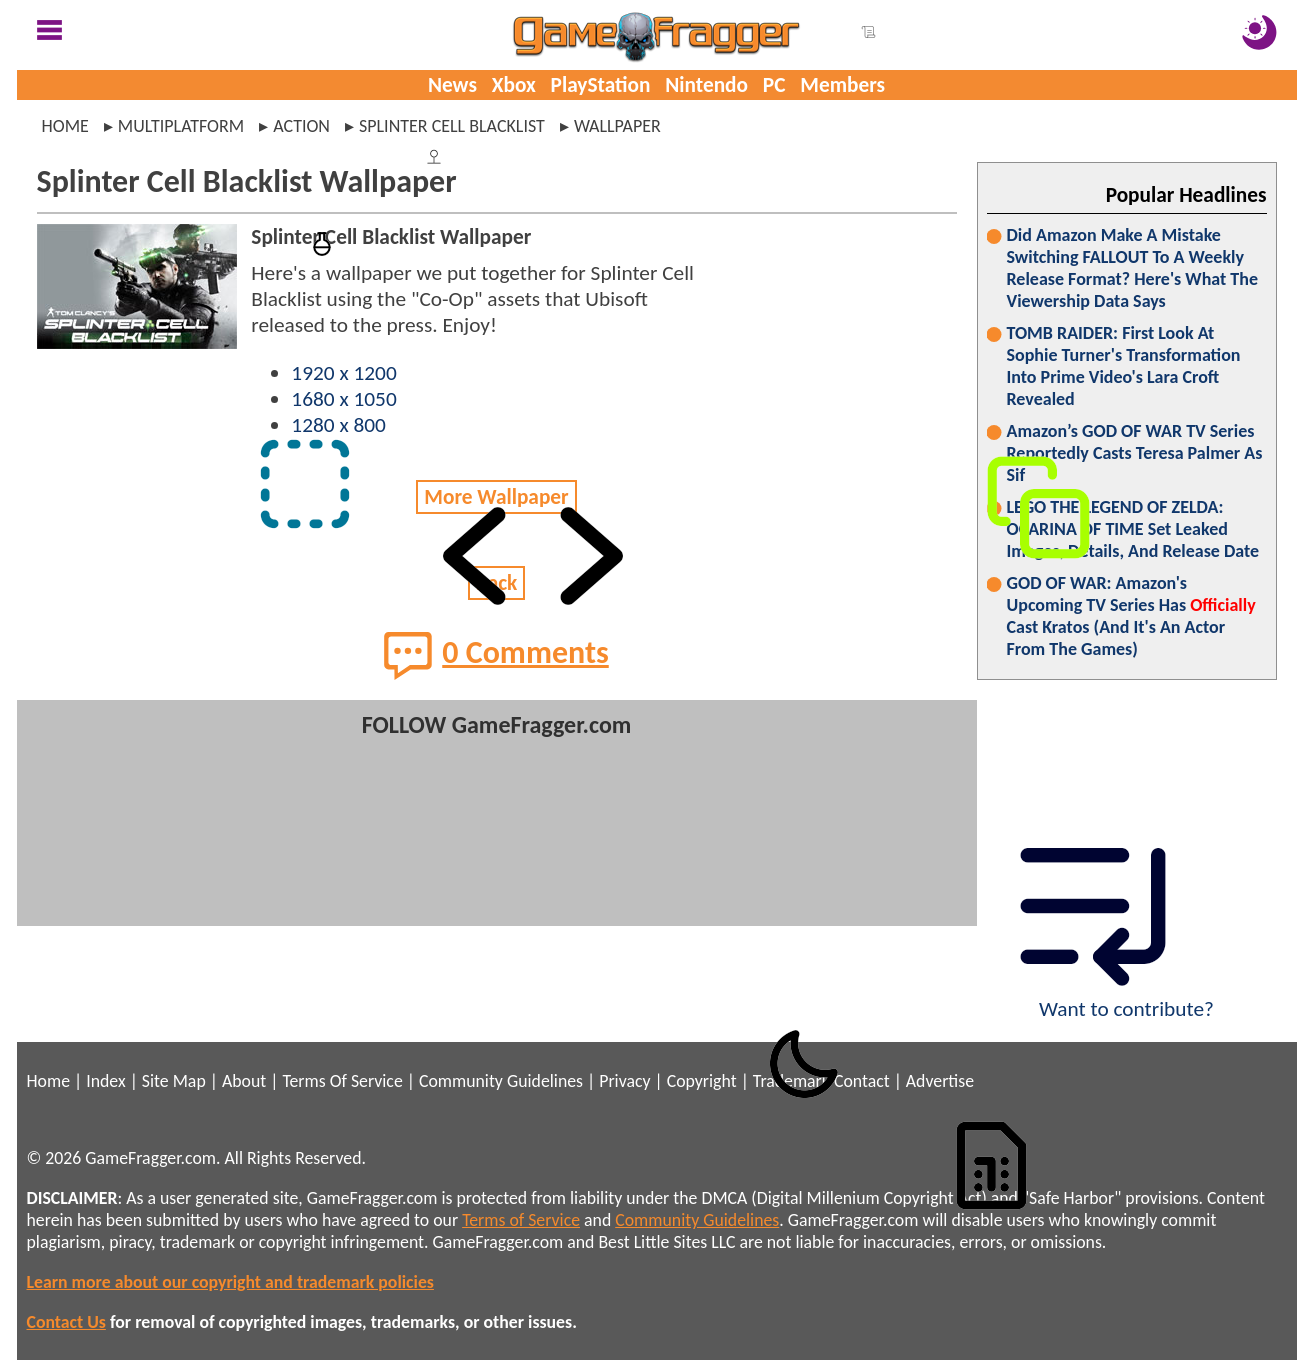 The height and width of the screenshot is (1360, 1313). Describe the element at coordinates (305, 484) in the screenshot. I see `select or define a region` at that location.